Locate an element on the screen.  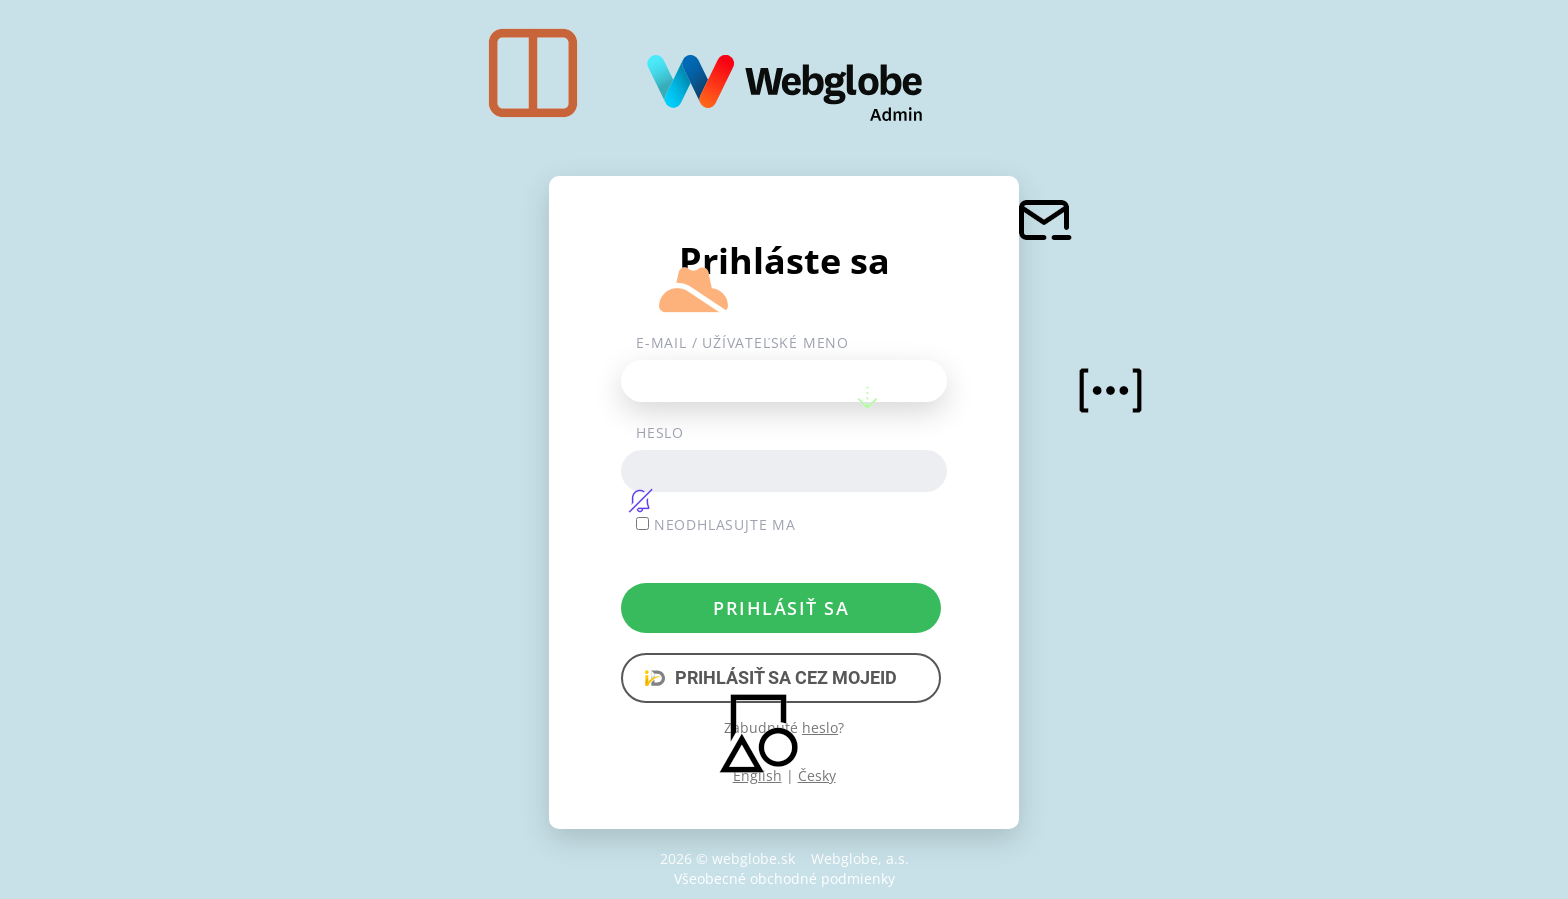
switch to two-column layout is located at coordinates (533, 73).